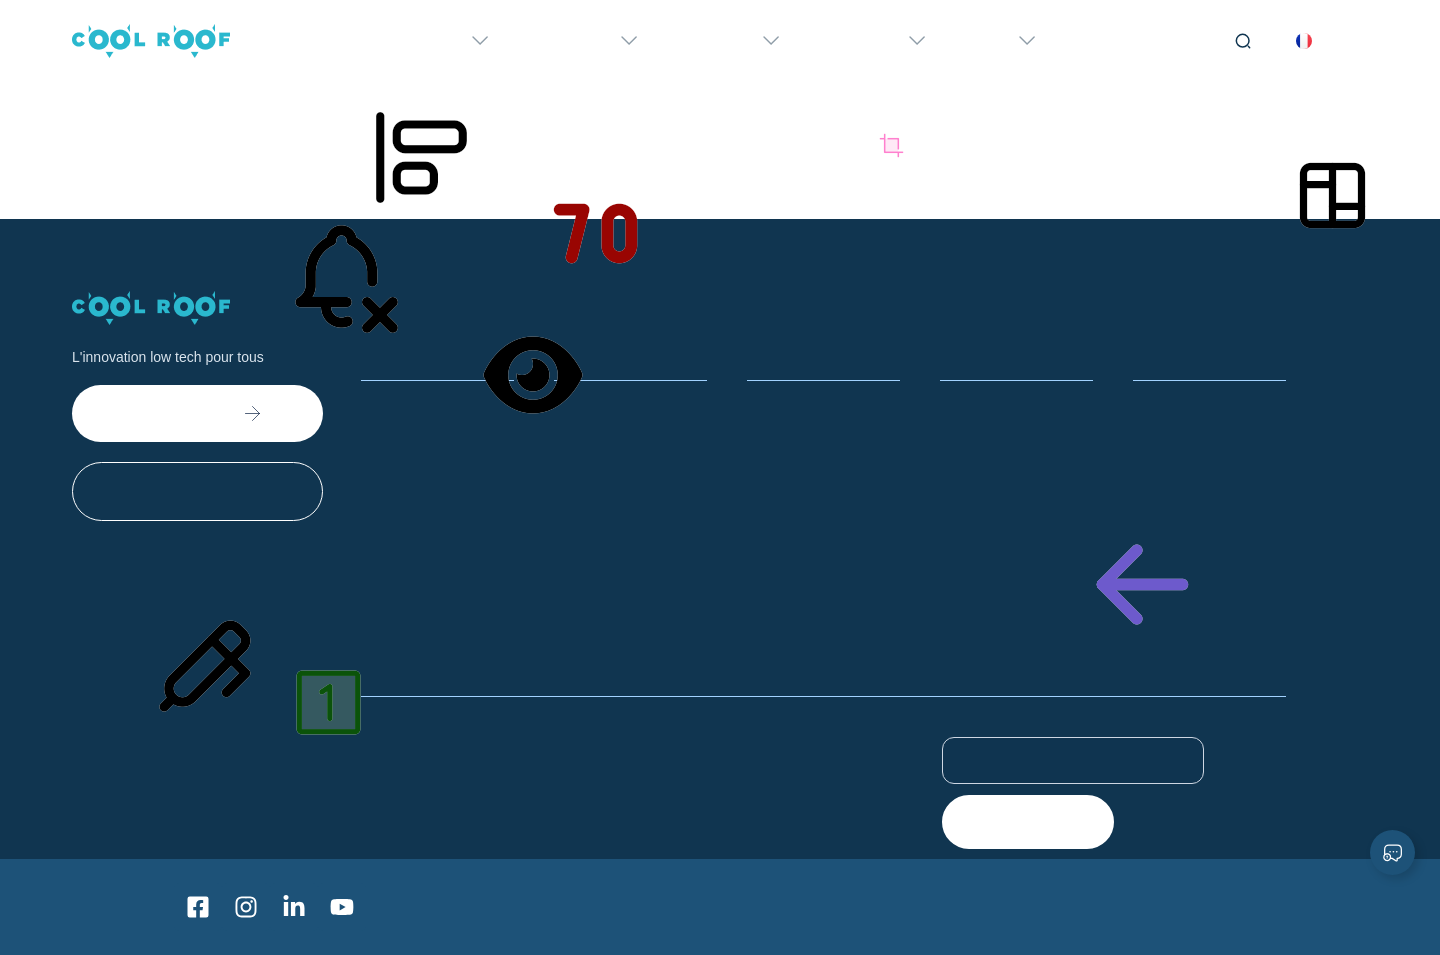 This screenshot has height=955, width=1440. I want to click on crop or resize an image, so click(891, 145).